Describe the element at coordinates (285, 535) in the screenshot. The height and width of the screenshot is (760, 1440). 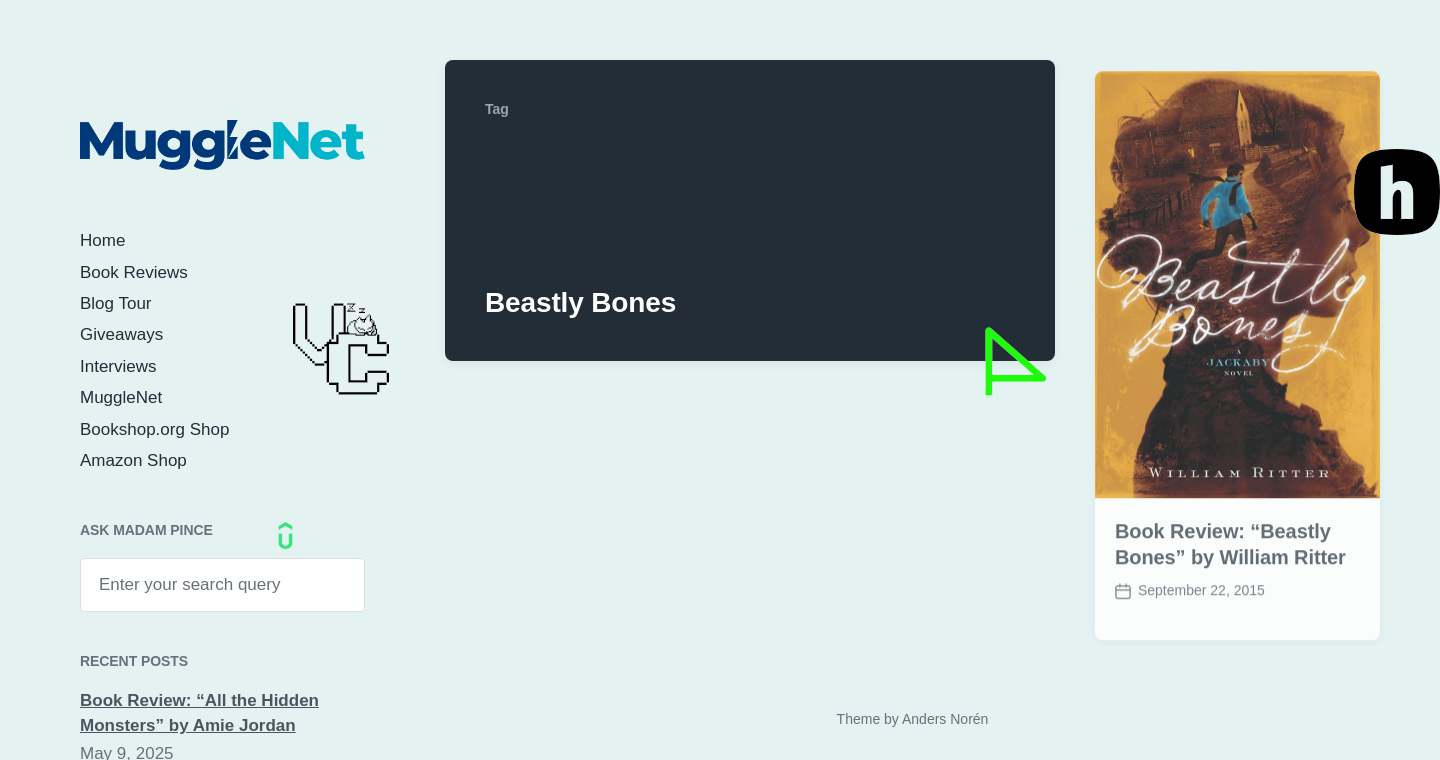
I see `open the udemy app` at that location.